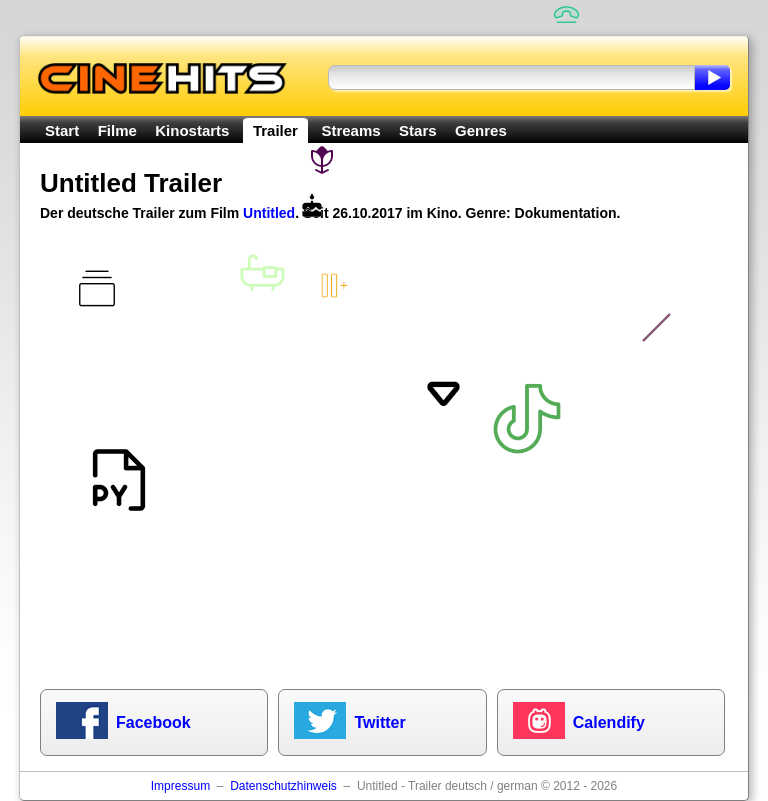 This screenshot has width=768, height=801. Describe the element at coordinates (262, 273) in the screenshot. I see `indicates bathroom amenities available` at that location.